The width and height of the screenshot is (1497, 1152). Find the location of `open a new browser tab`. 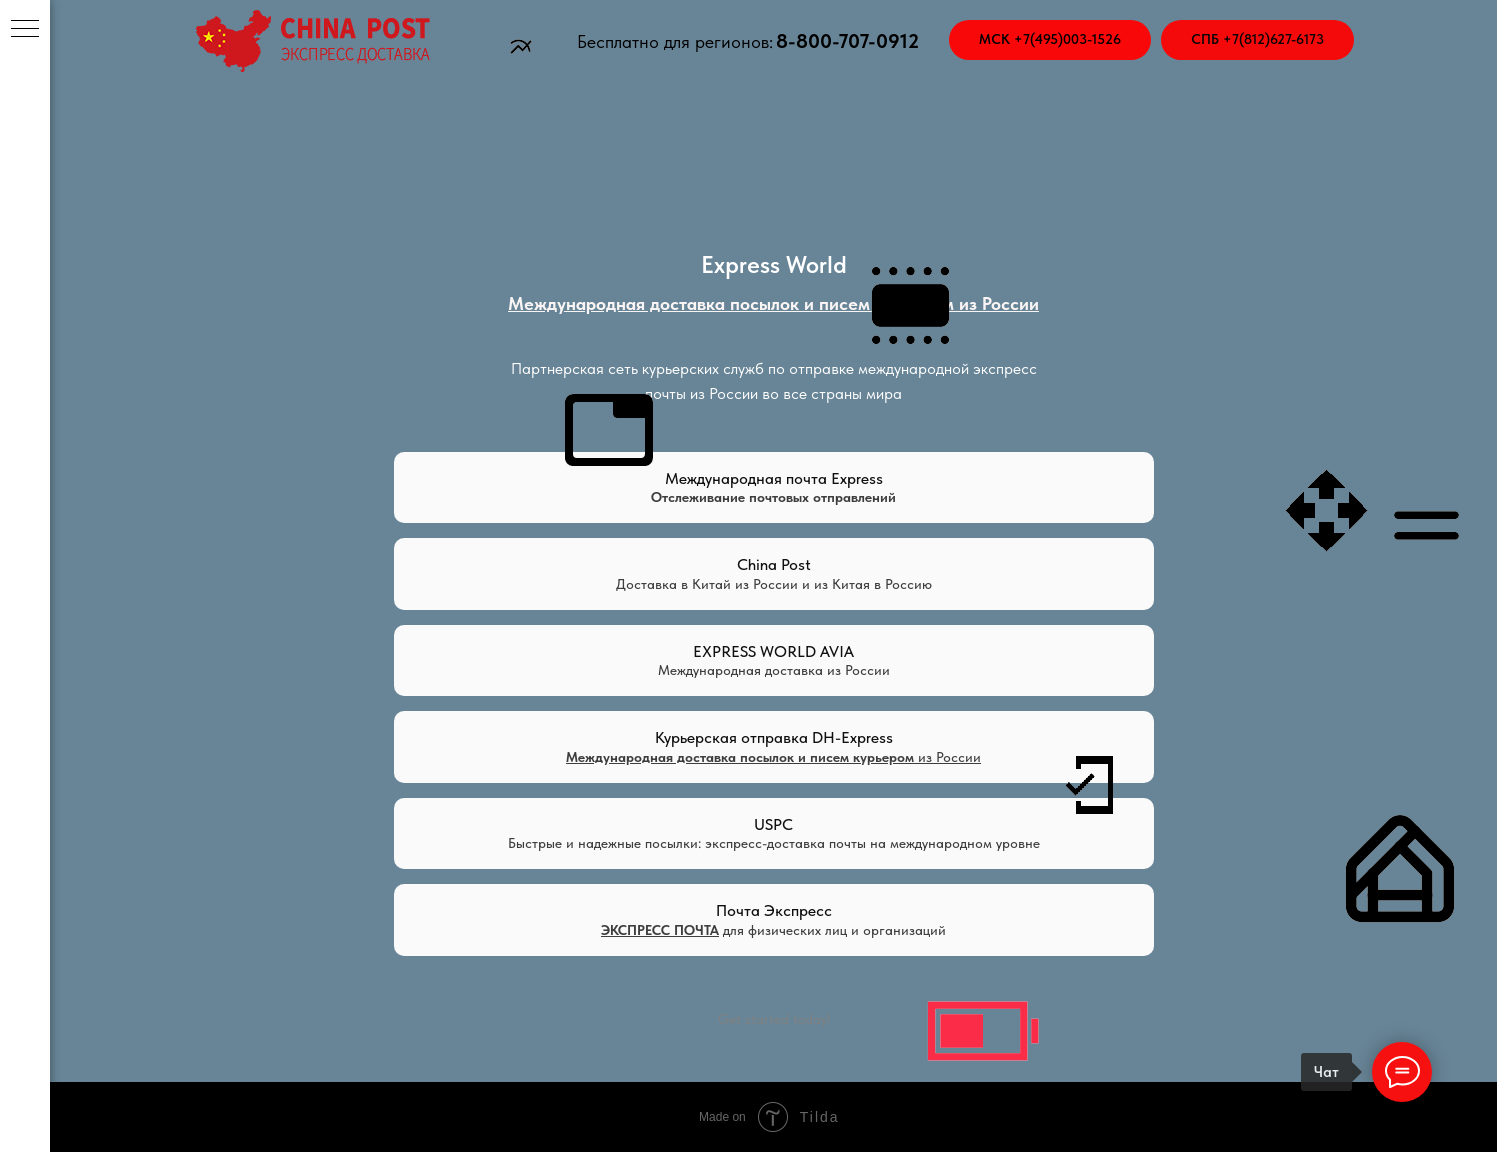

open a new browser tab is located at coordinates (609, 430).